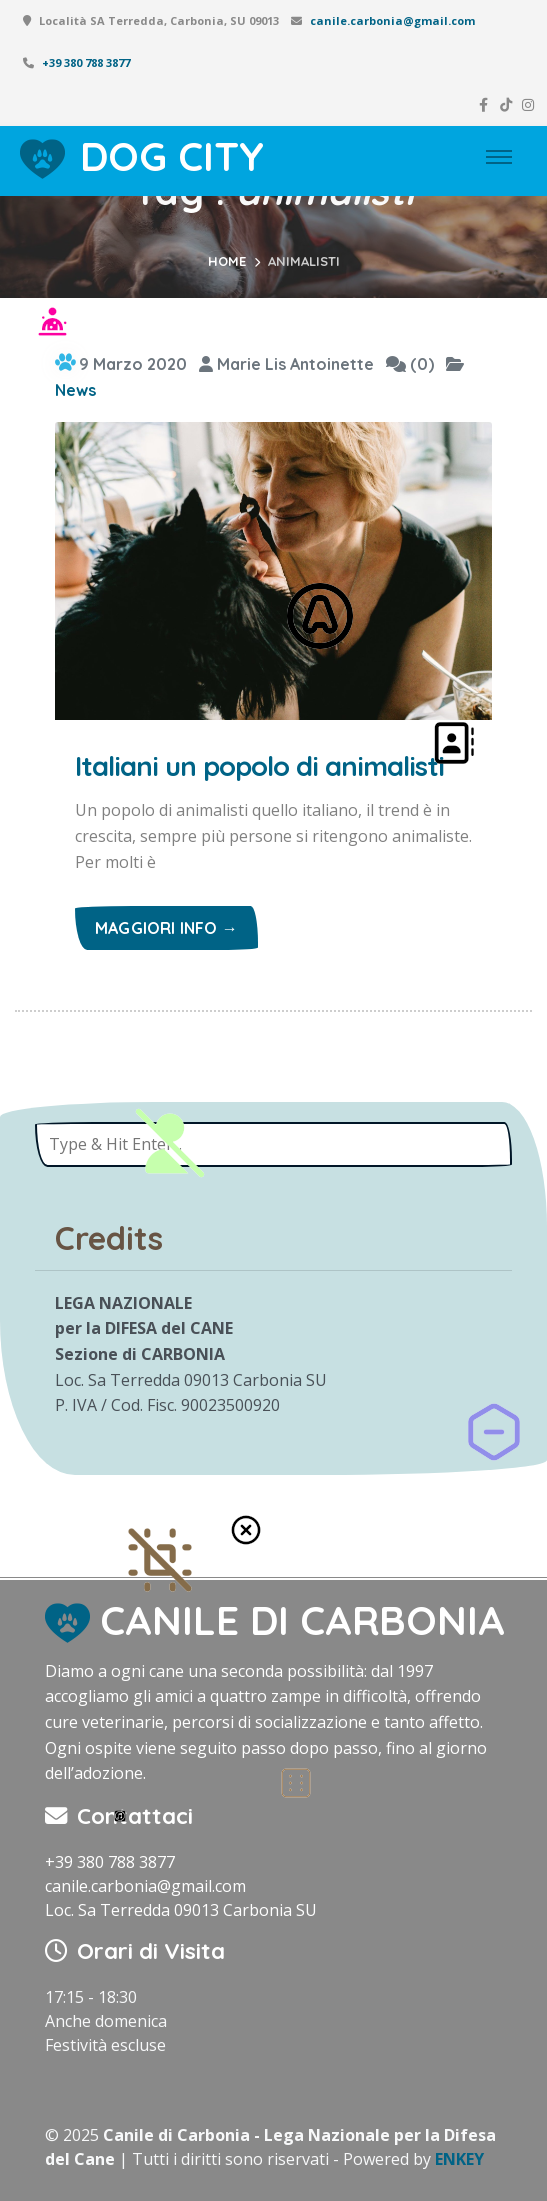 The width and height of the screenshot is (547, 2201). What do you see at coordinates (296, 1783) in the screenshot?
I see `randomize or shuffle content` at bounding box center [296, 1783].